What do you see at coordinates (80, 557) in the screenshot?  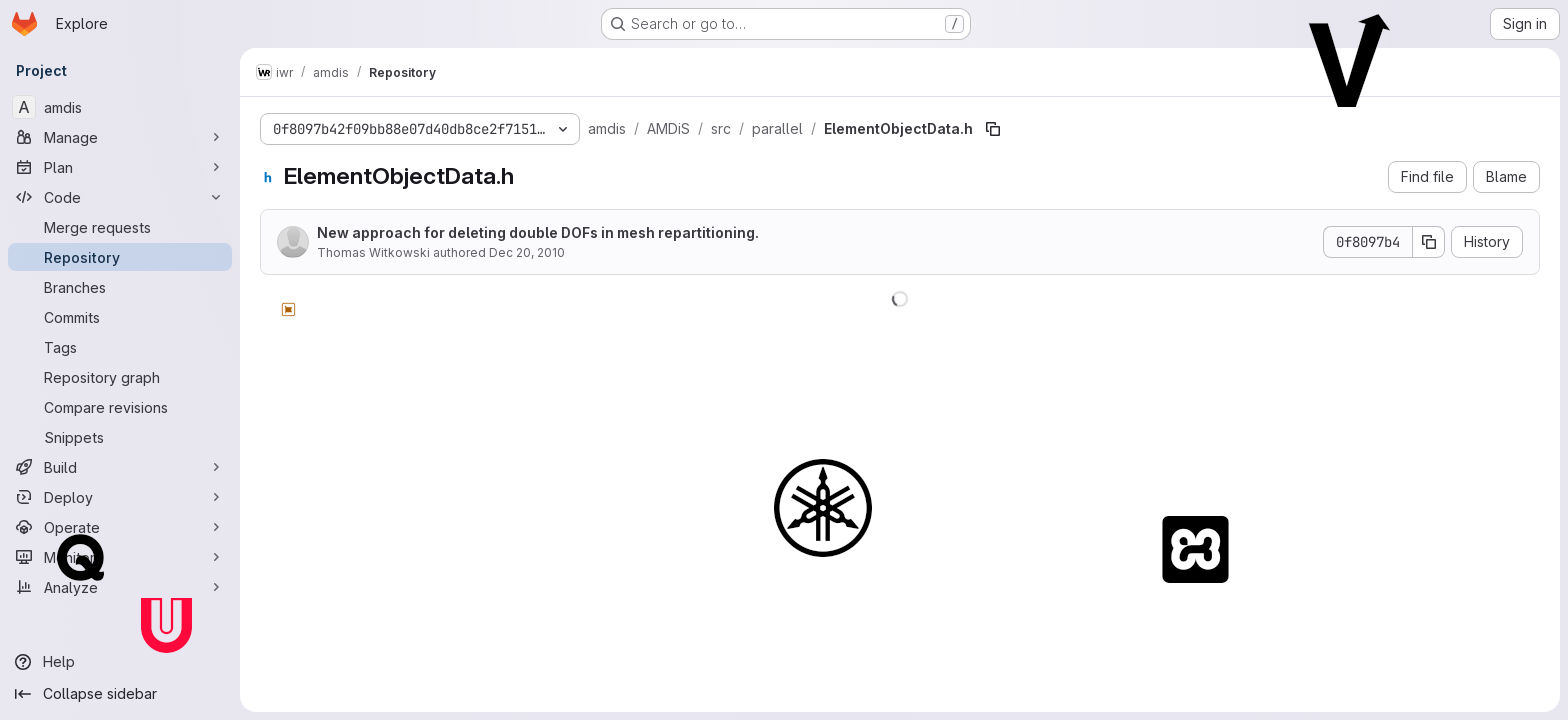 I see `open qase test management platform` at bounding box center [80, 557].